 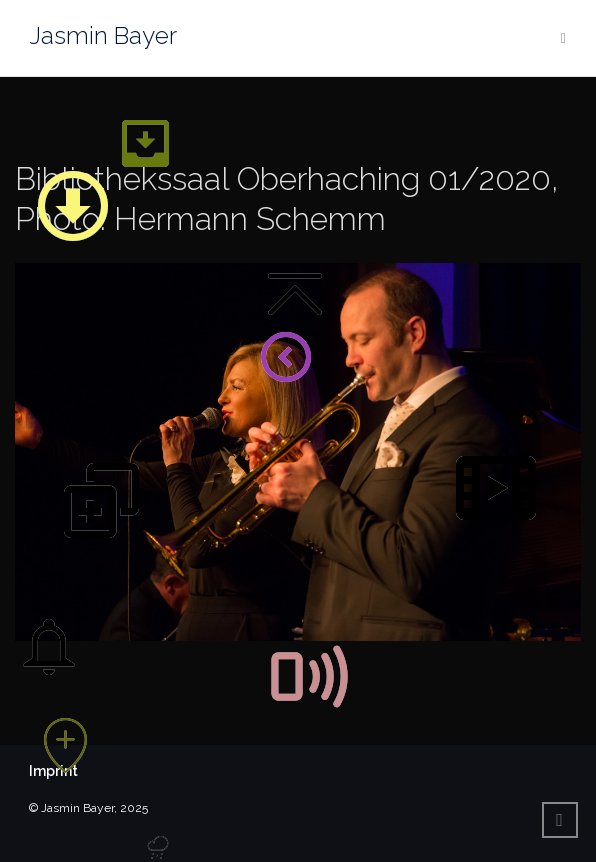 What do you see at coordinates (145, 143) in the screenshot?
I see `download to inbox` at bounding box center [145, 143].